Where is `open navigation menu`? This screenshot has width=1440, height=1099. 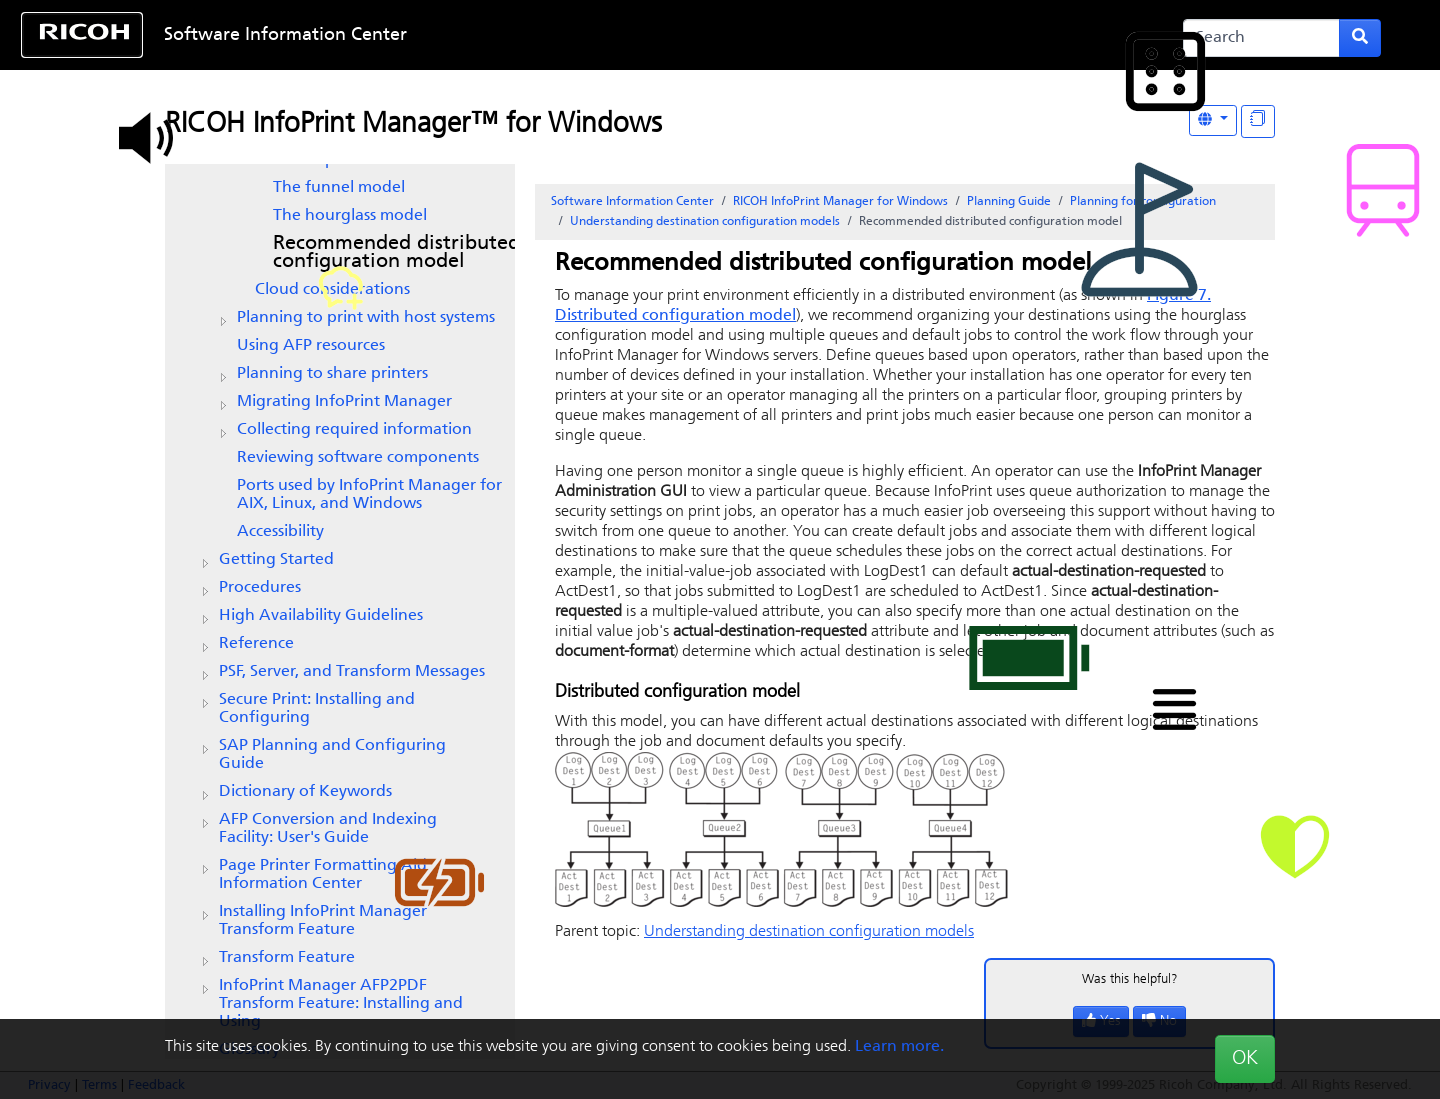 open navigation menu is located at coordinates (1174, 709).